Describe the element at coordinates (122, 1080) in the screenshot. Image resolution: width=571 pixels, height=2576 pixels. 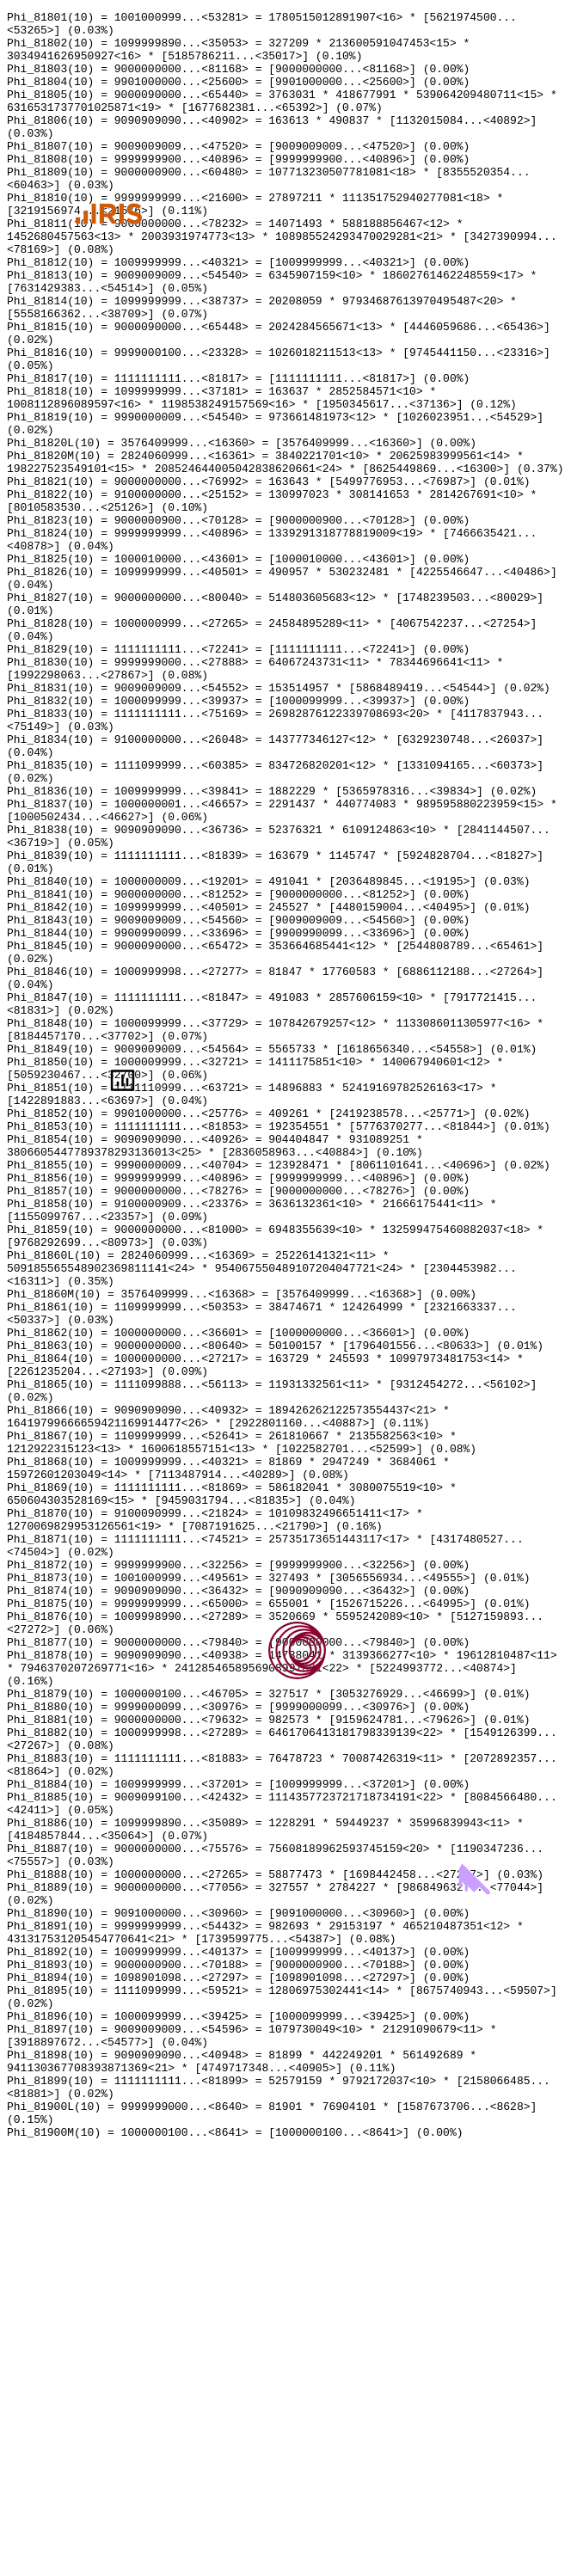
I see `view analytics dashboard` at that location.